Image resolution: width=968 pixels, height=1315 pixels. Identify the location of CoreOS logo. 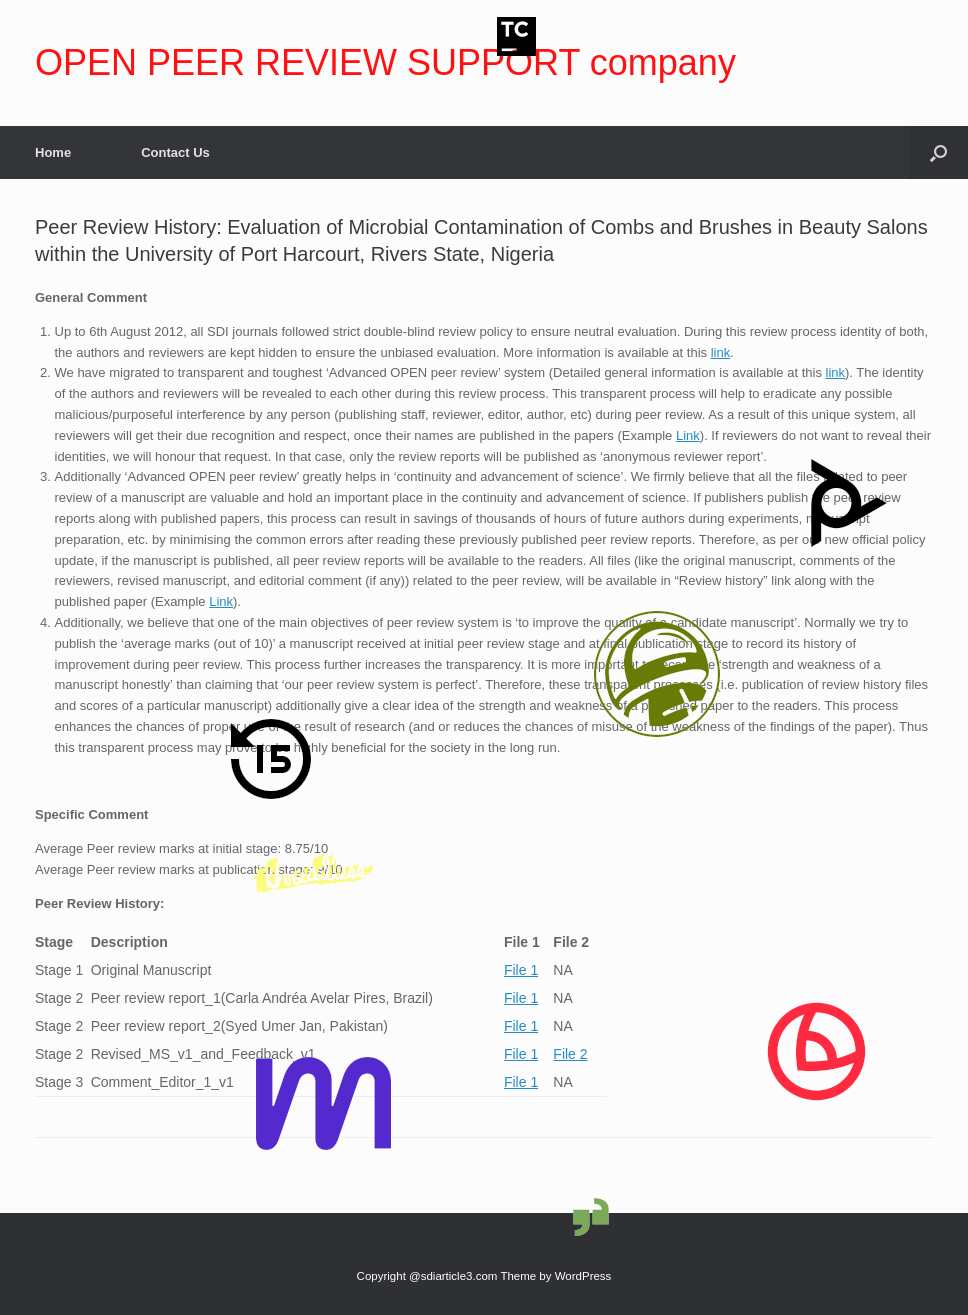
(816, 1051).